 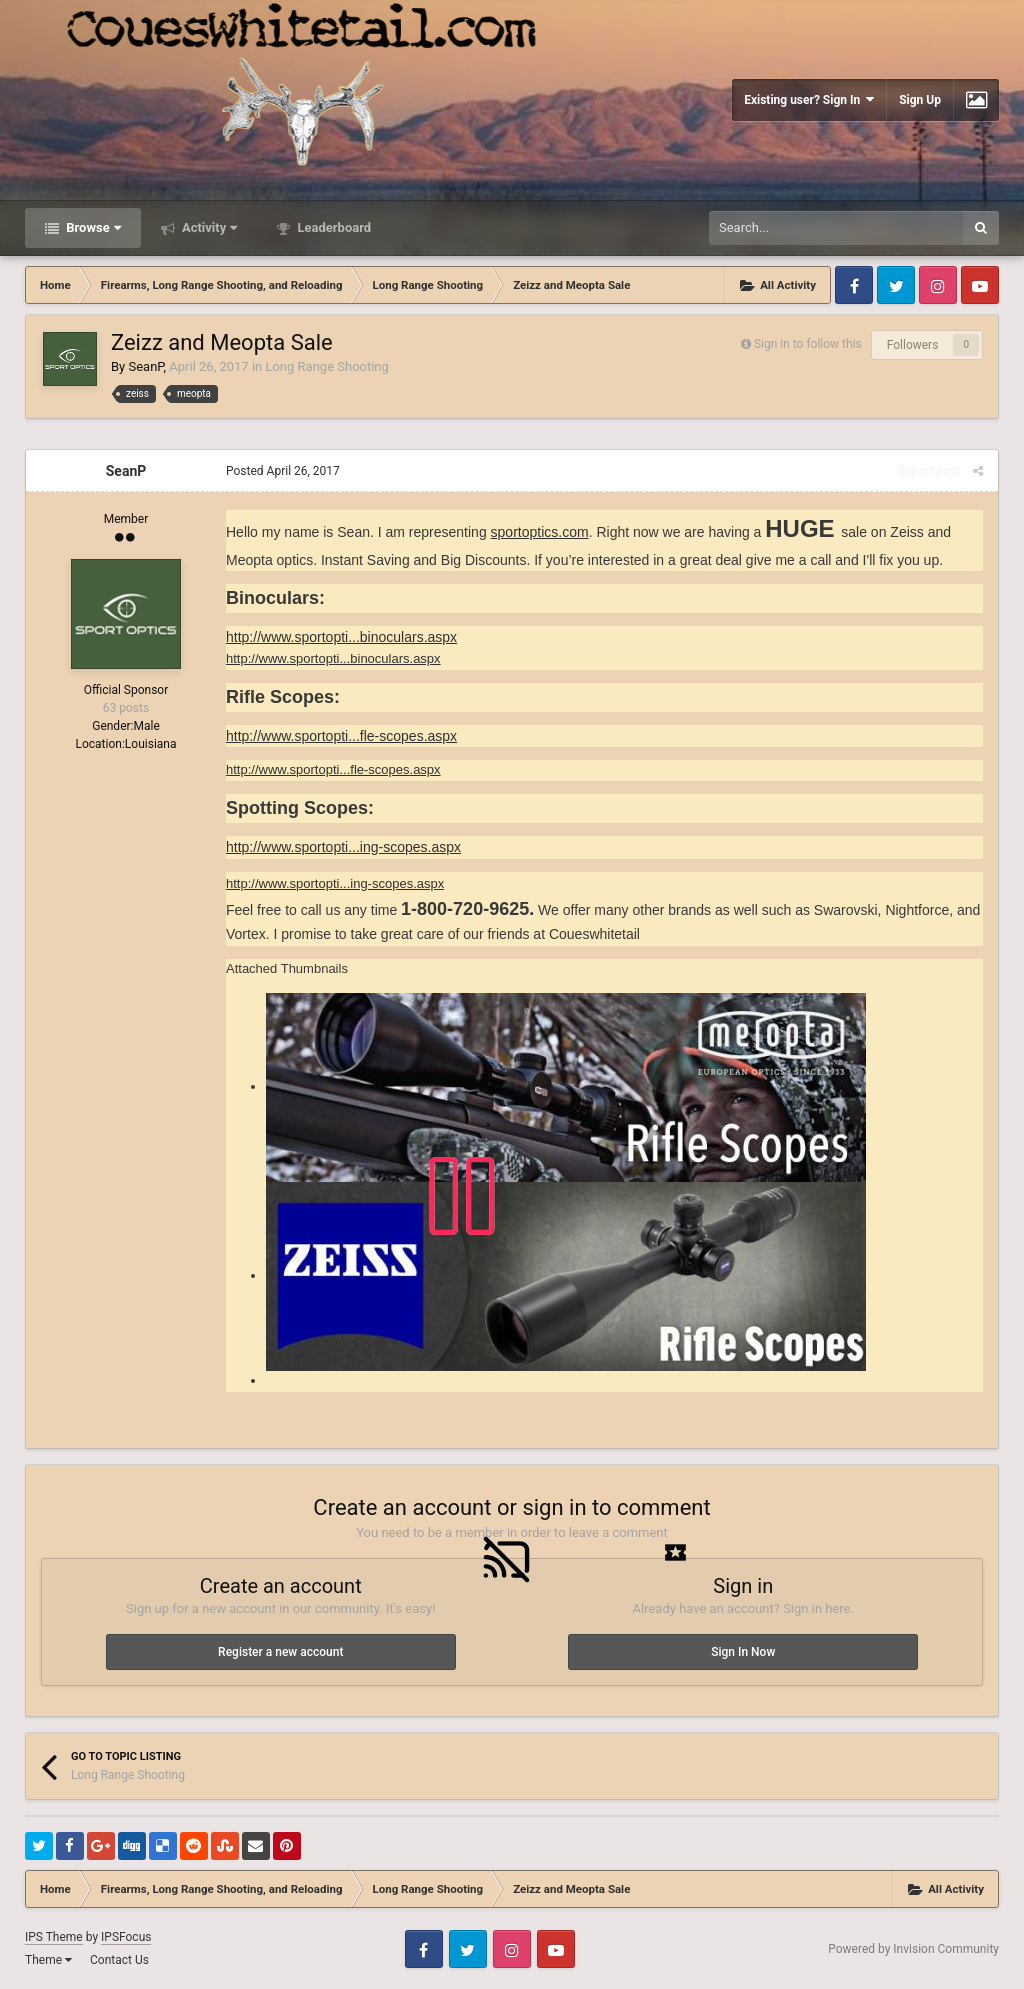 I want to click on screen casting is unavailable or disabled, so click(x=506, y=1559).